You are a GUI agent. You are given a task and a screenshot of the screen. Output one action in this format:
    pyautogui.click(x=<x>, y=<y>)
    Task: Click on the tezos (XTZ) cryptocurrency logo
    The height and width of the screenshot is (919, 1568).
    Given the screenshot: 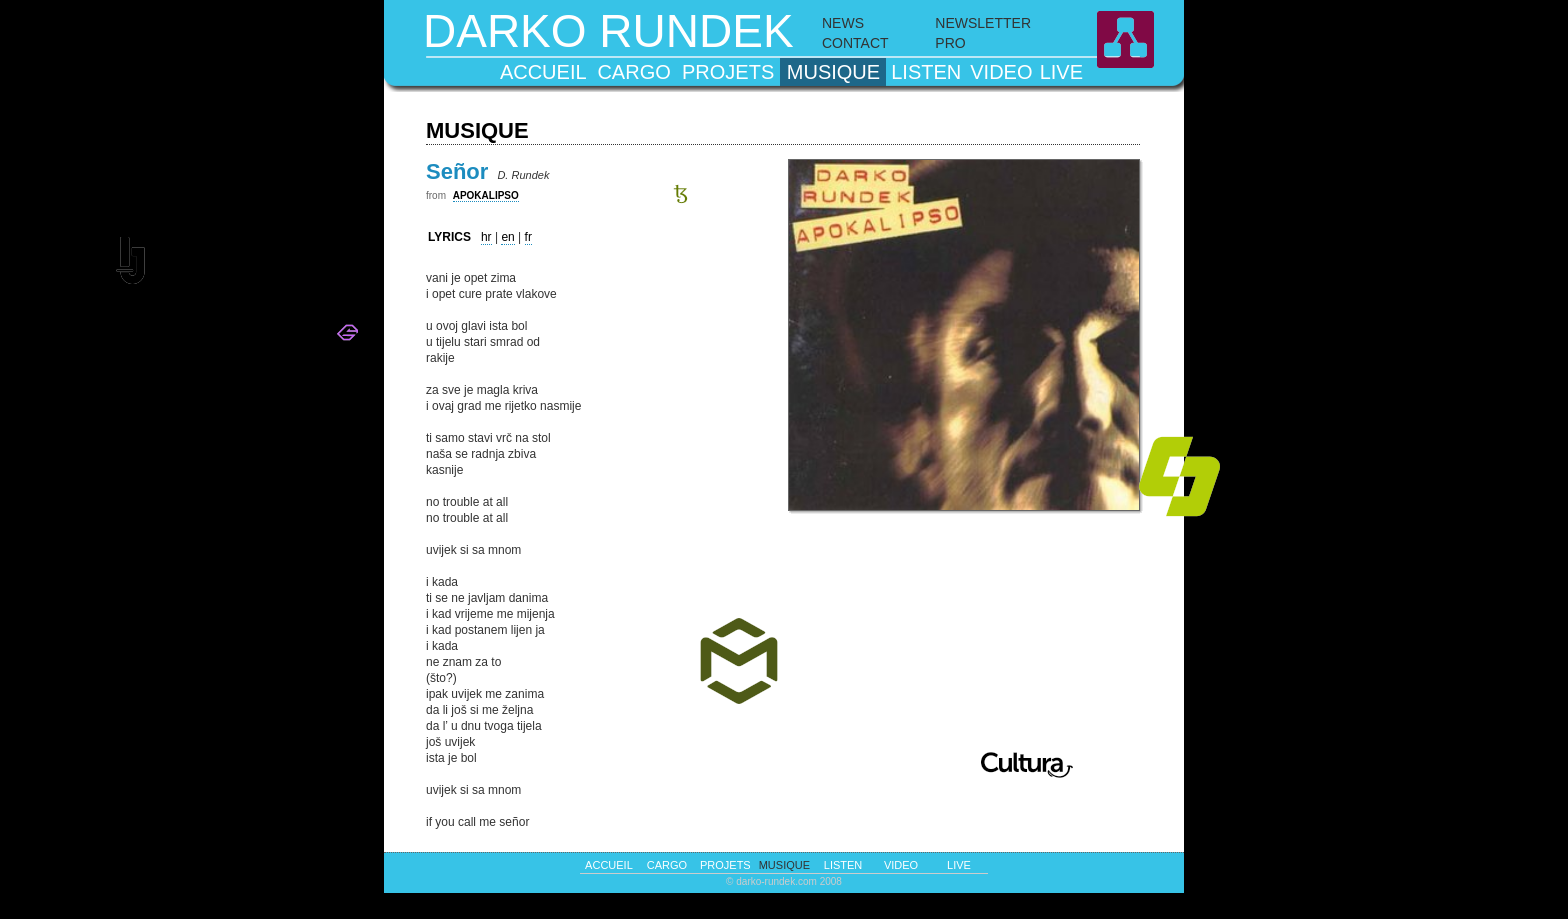 What is the action you would take?
    pyautogui.click(x=680, y=193)
    